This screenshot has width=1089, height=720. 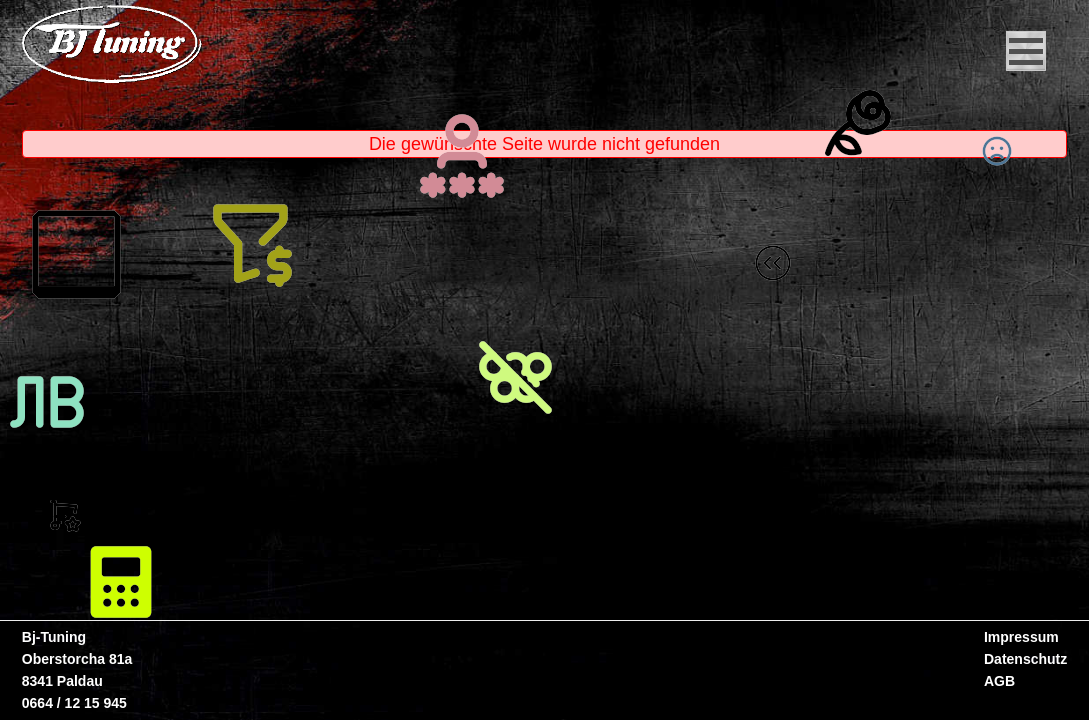 I want to click on toggle the status bar visibility, so click(x=76, y=254).